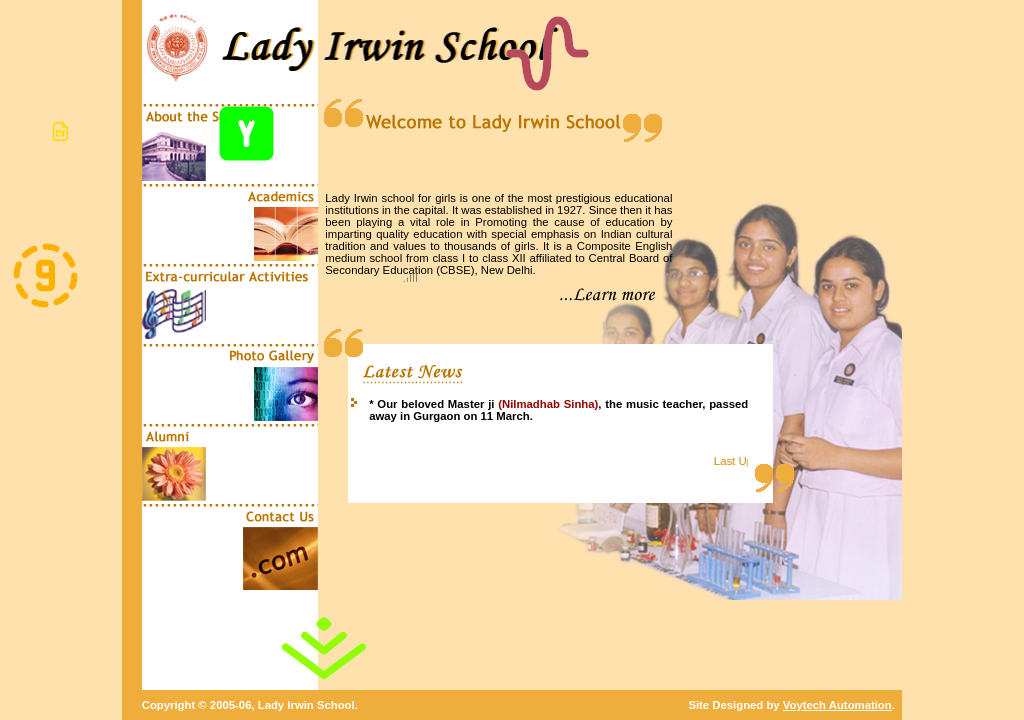 The height and width of the screenshot is (720, 1024). What do you see at coordinates (45, 275) in the screenshot?
I see `indicates 9 items remaining or pending` at bounding box center [45, 275].